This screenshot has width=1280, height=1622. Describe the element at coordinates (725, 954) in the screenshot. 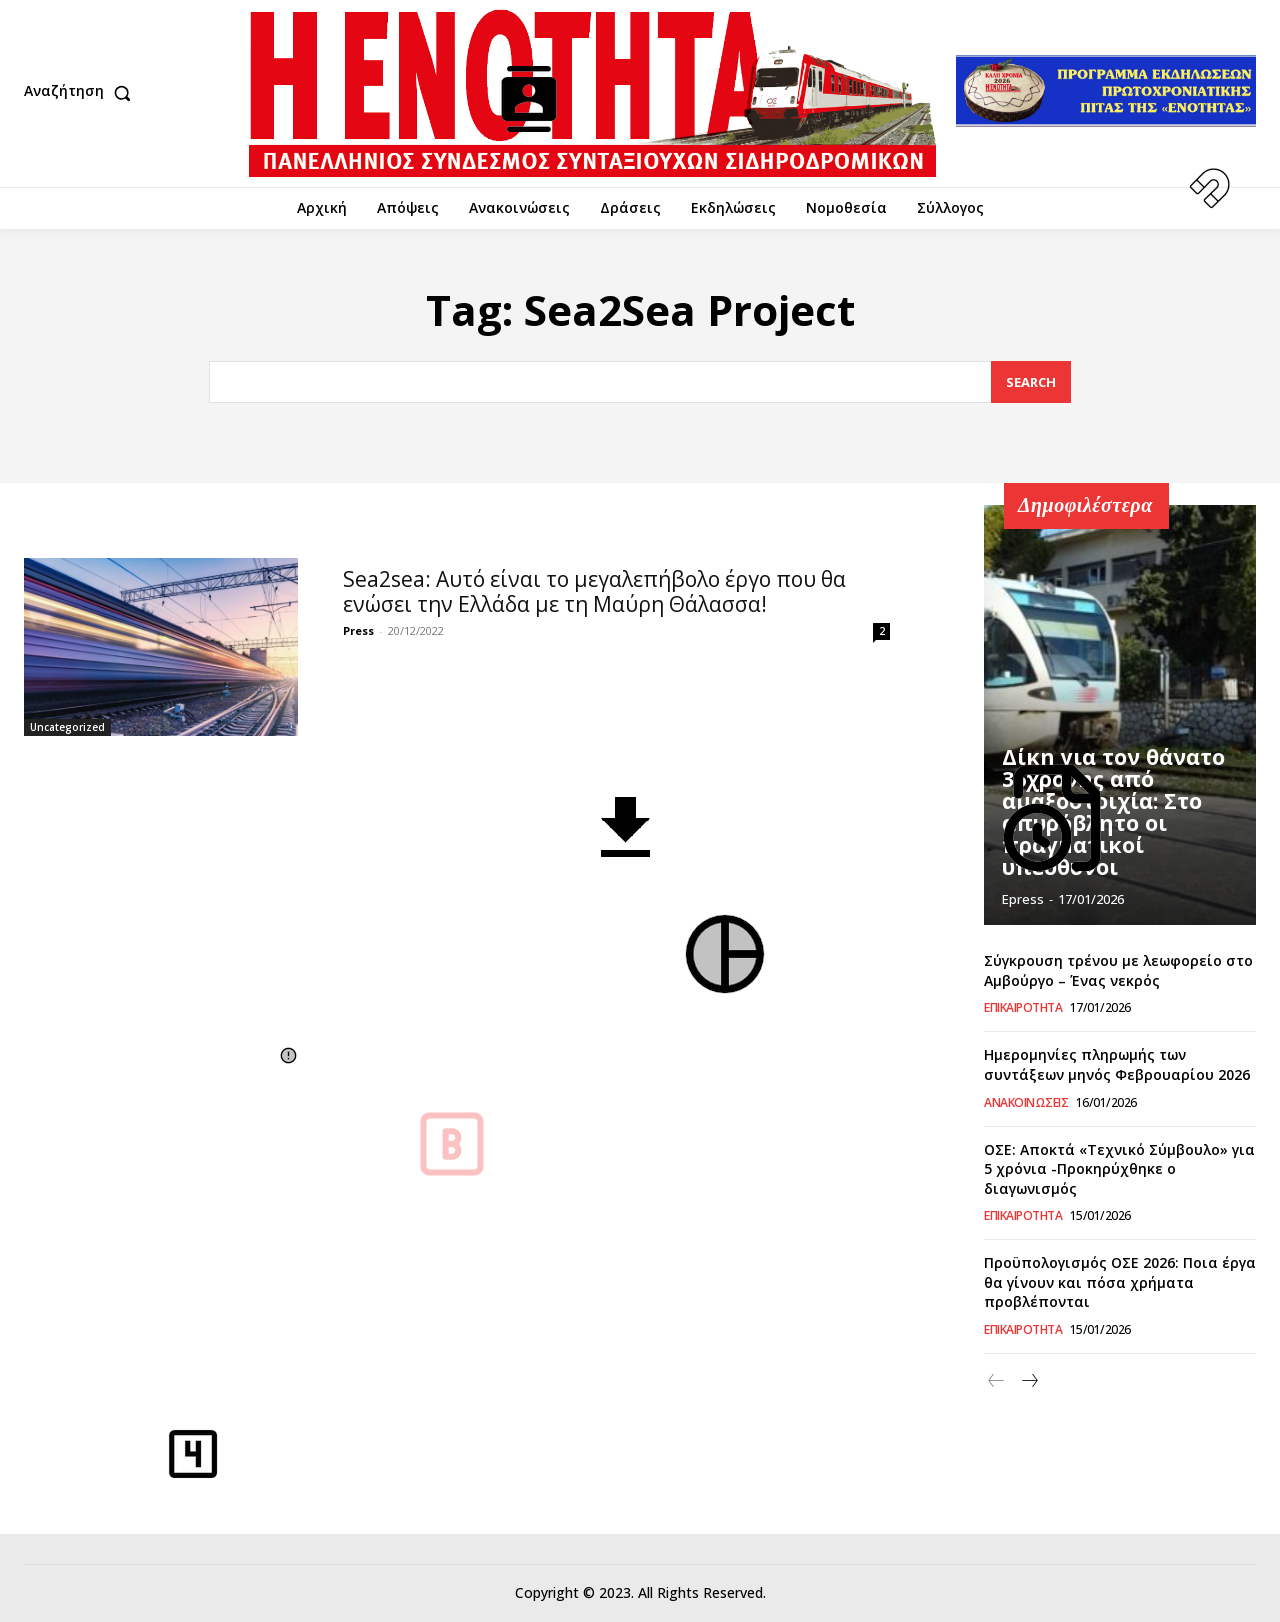

I see `view data breakdown or statistics` at that location.